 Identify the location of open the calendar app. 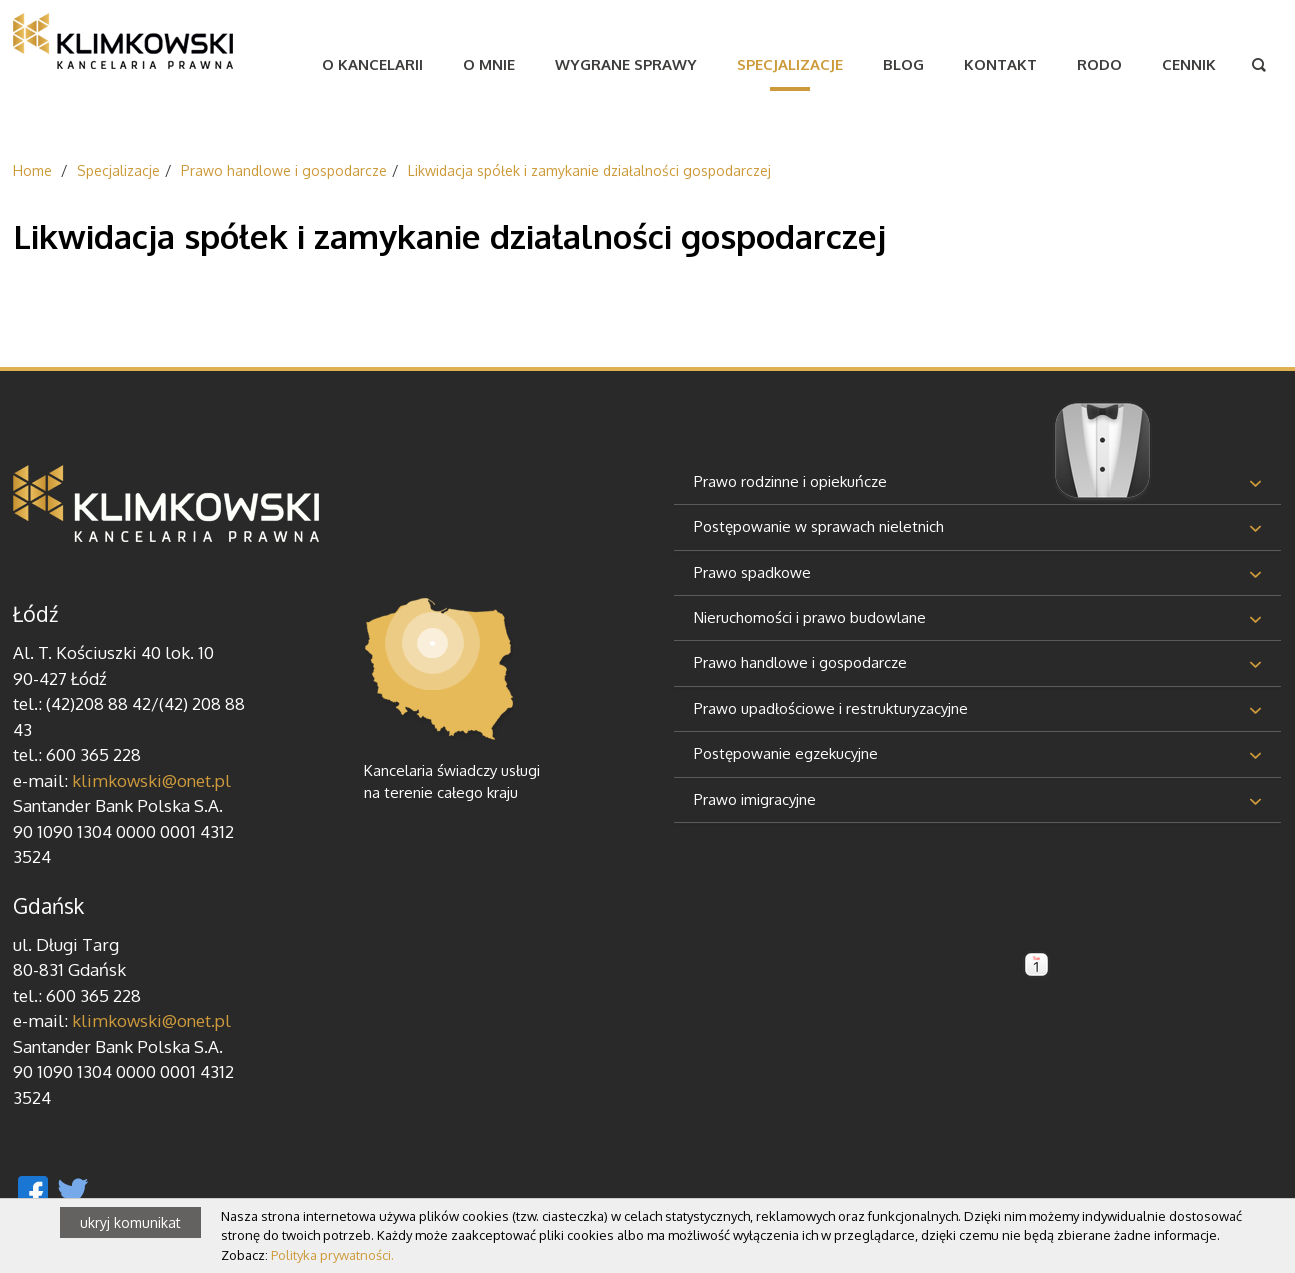
(1036, 964).